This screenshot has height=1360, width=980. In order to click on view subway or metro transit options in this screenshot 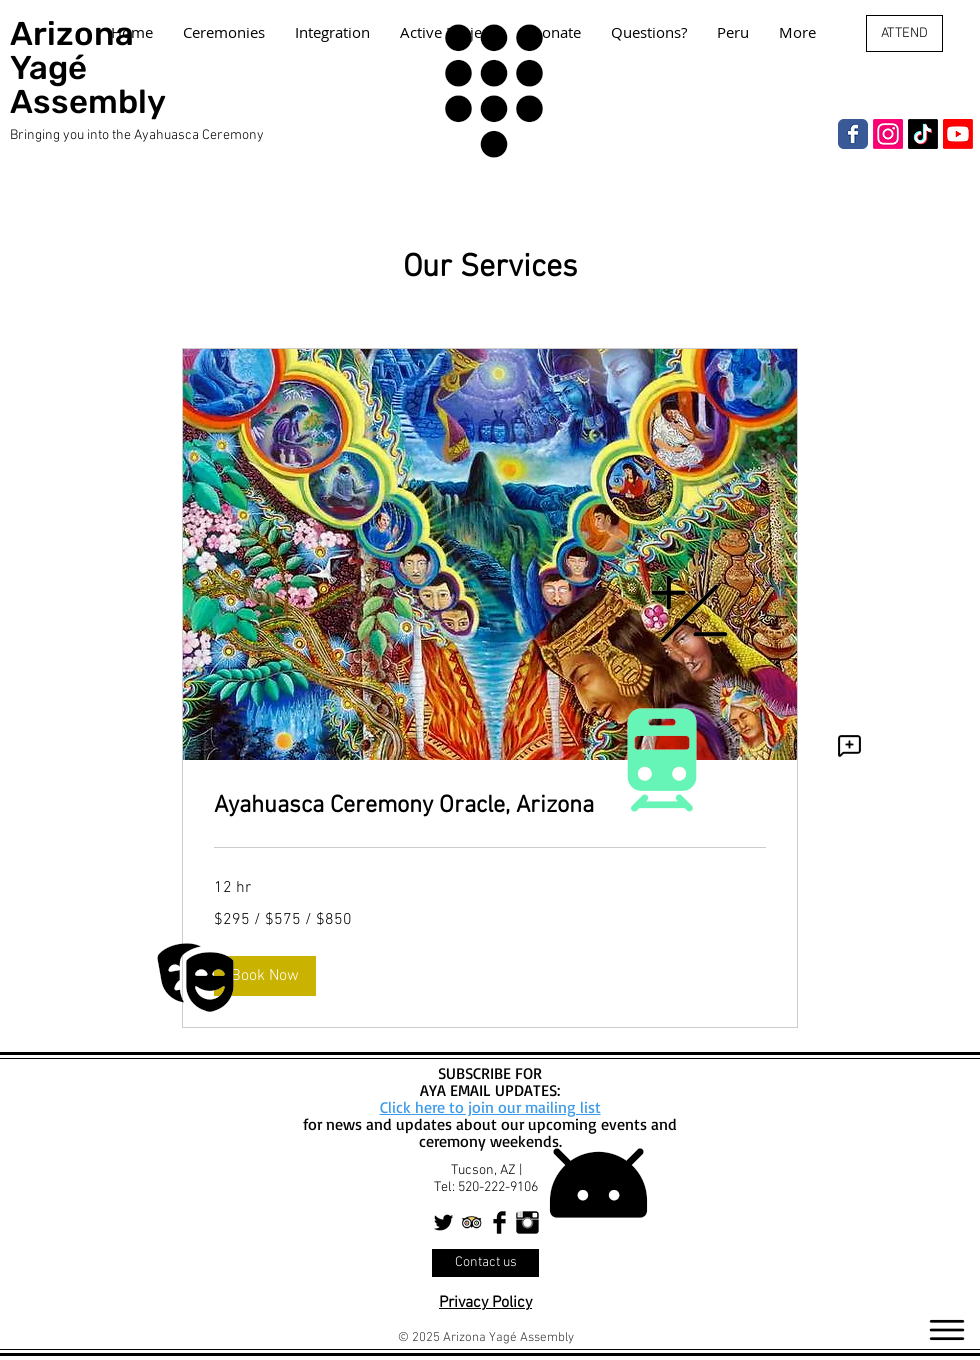, I will do `click(662, 760)`.